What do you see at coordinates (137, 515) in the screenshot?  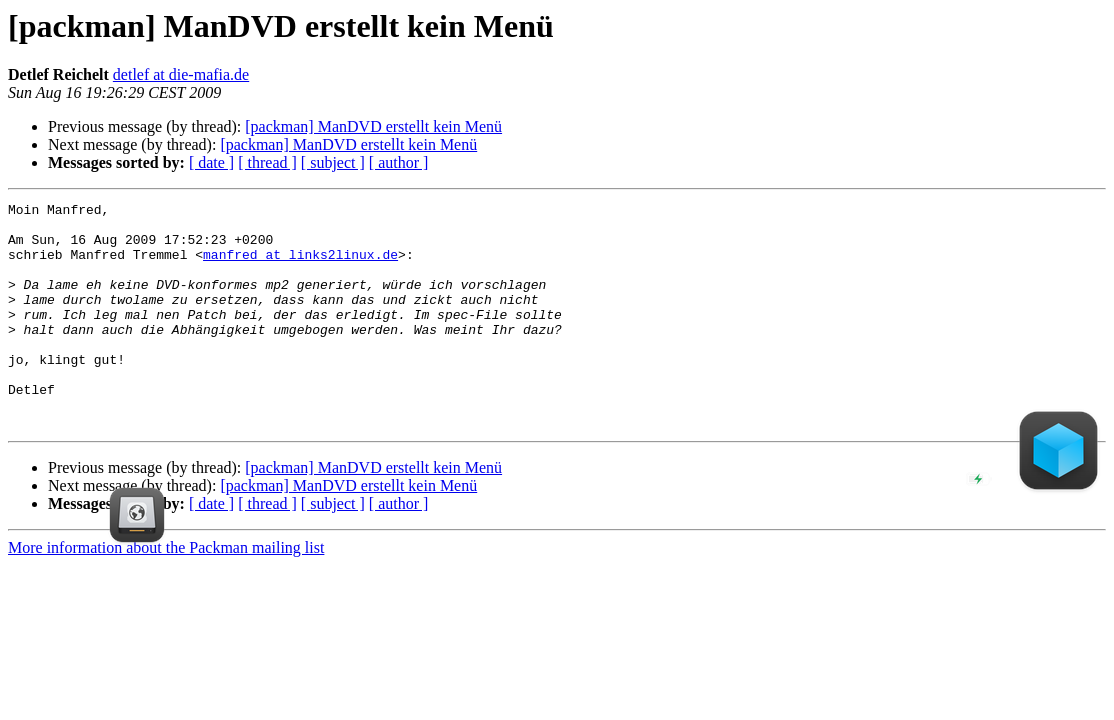 I see `configure iSCSI network storage settings` at bounding box center [137, 515].